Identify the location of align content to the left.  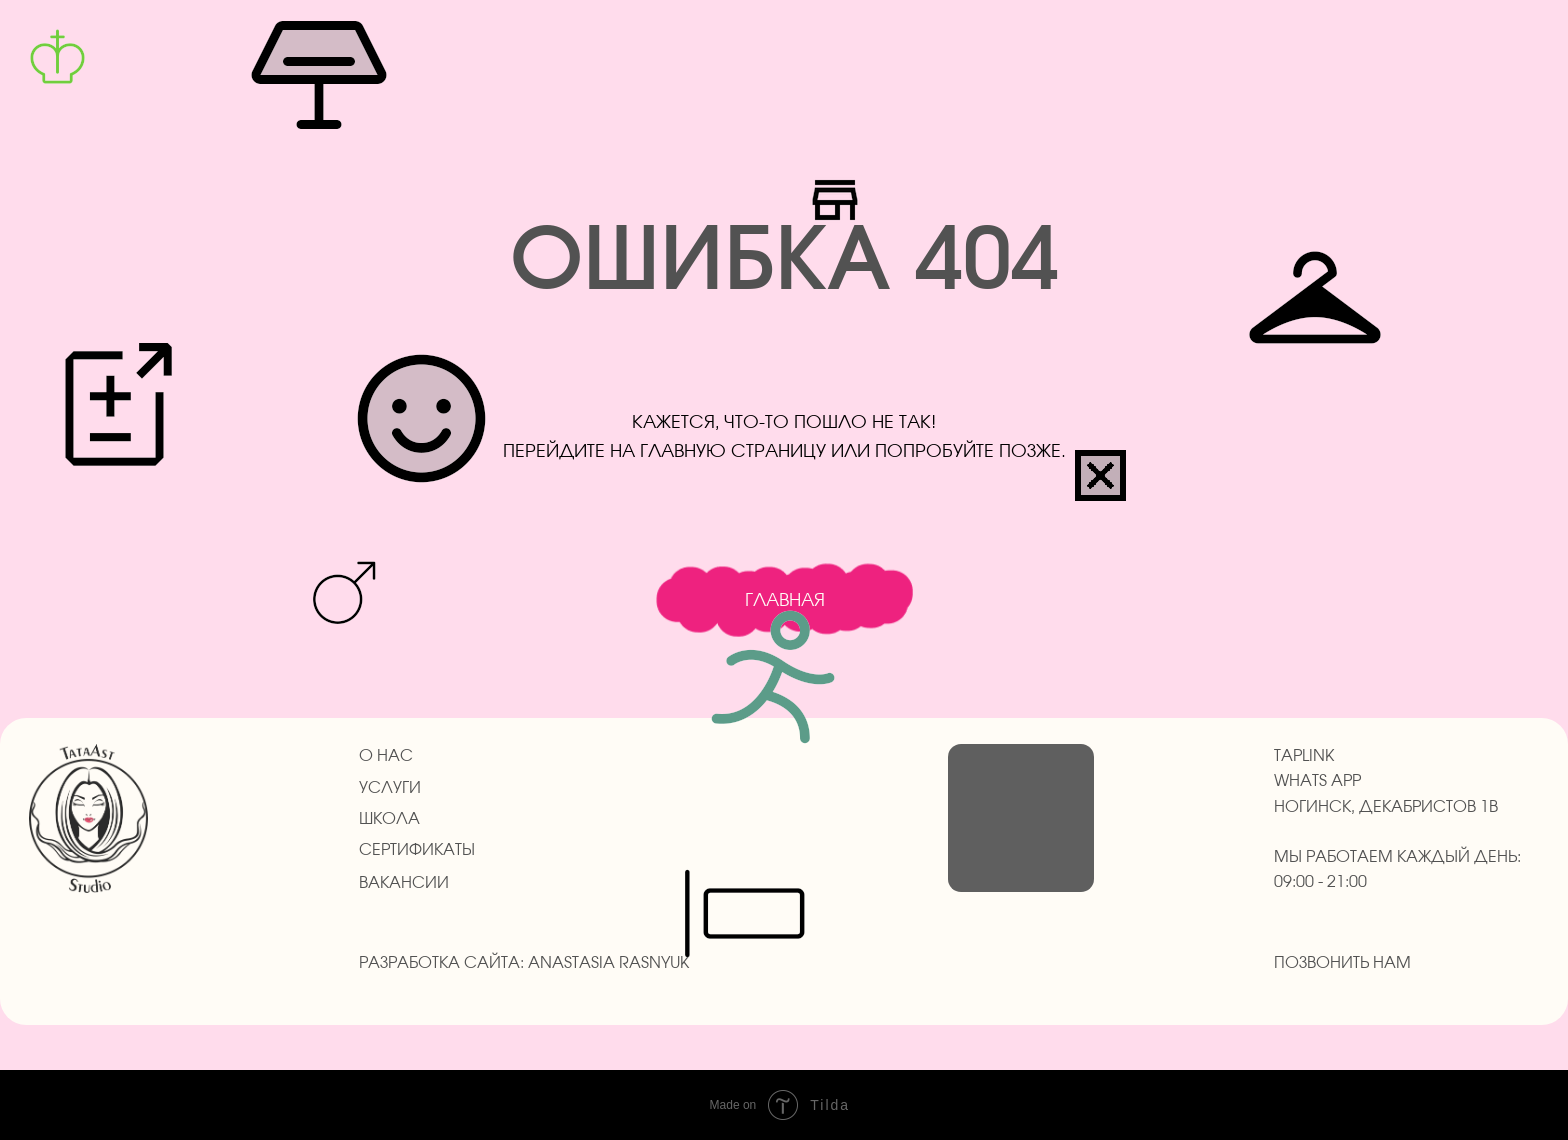
(742, 913).